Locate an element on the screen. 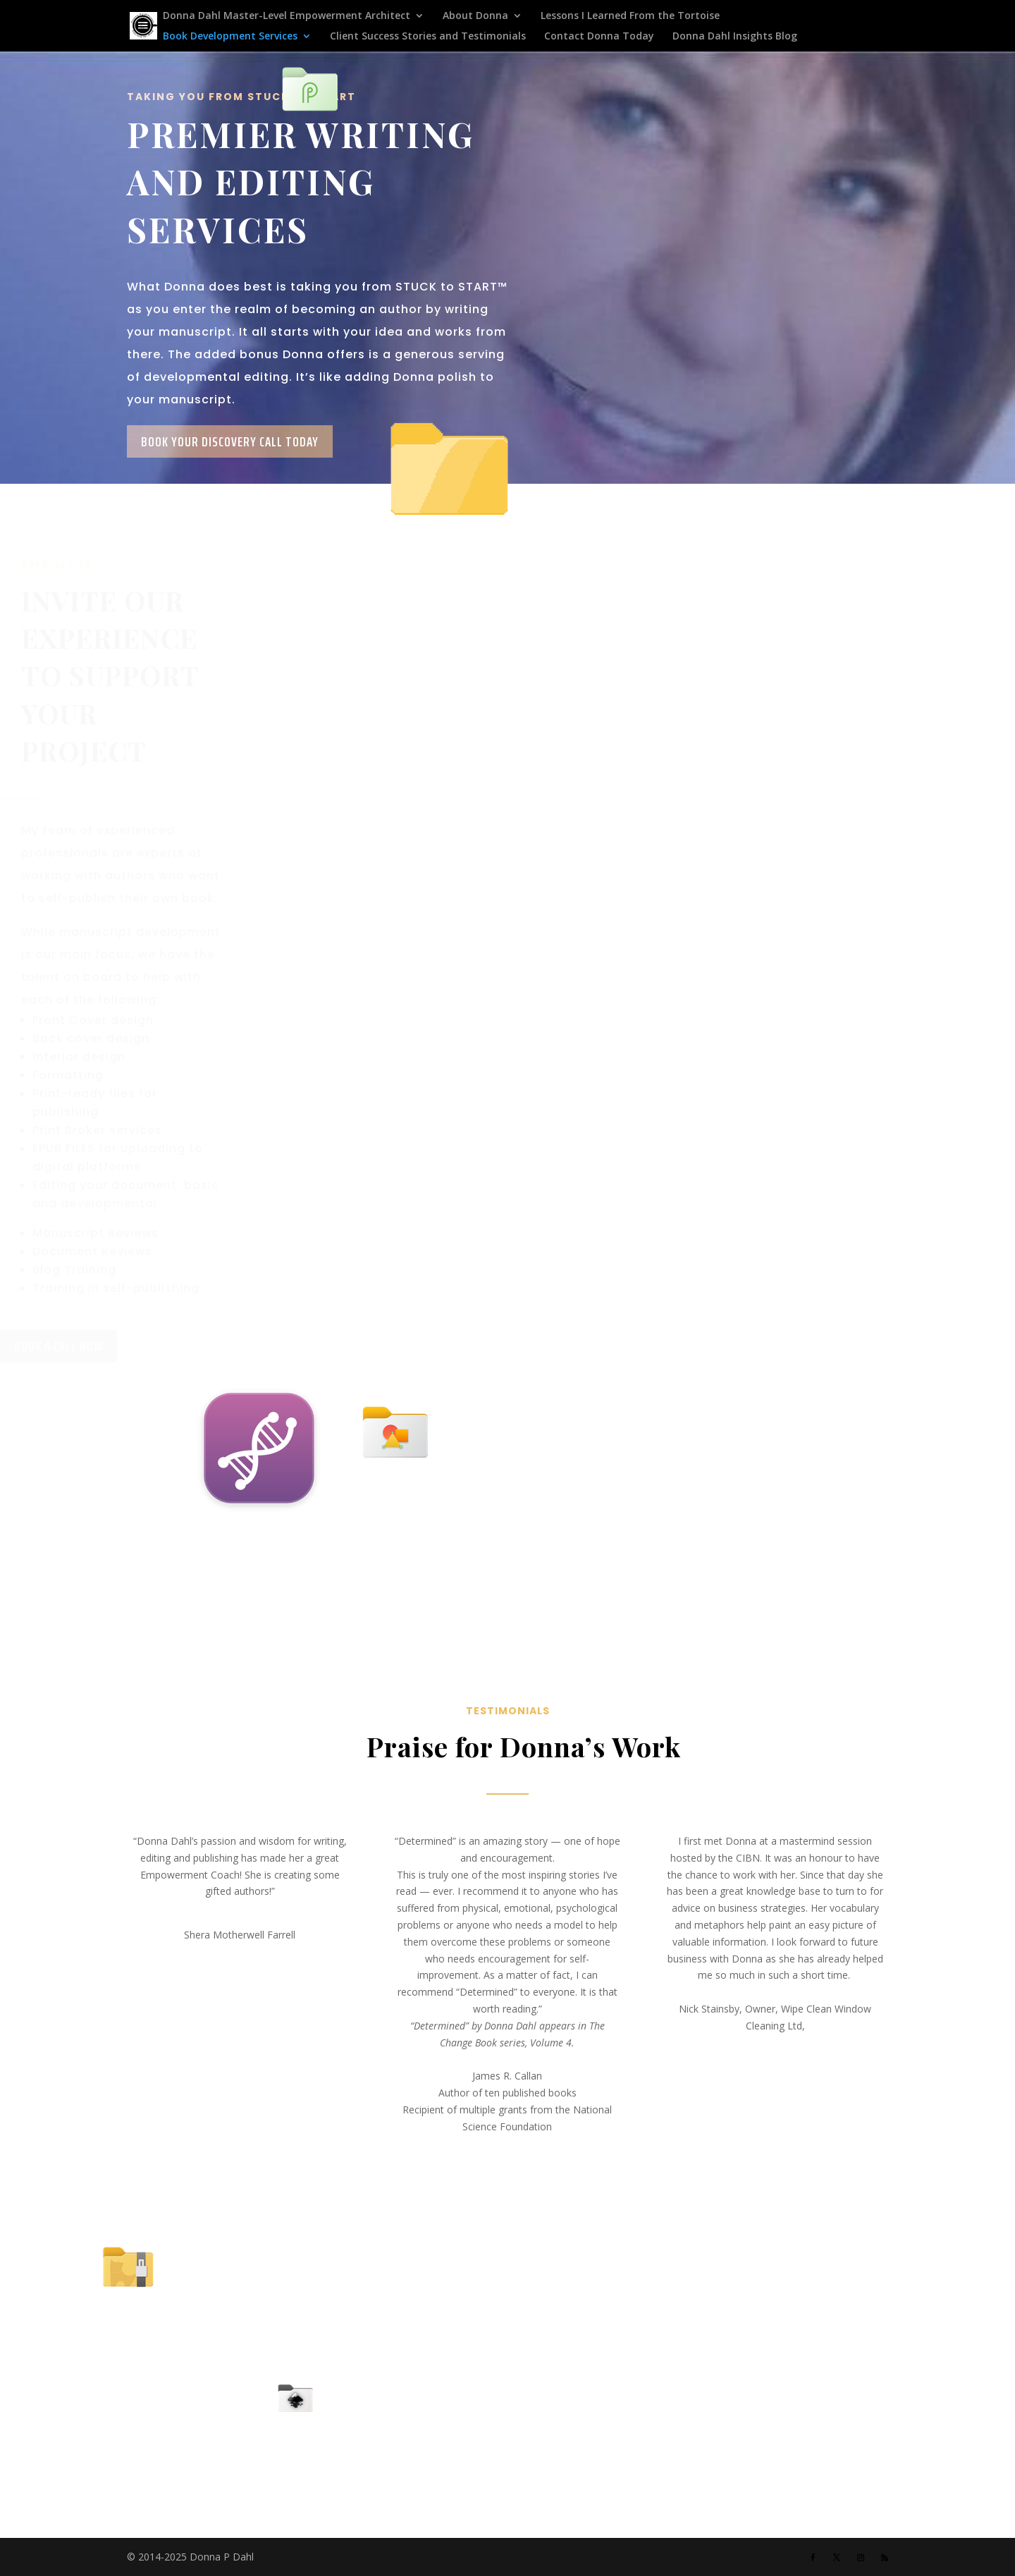 The width and height of the screenshot is (1015, 2576). open inkscape project files folder is located at coordinates (295, 2399).